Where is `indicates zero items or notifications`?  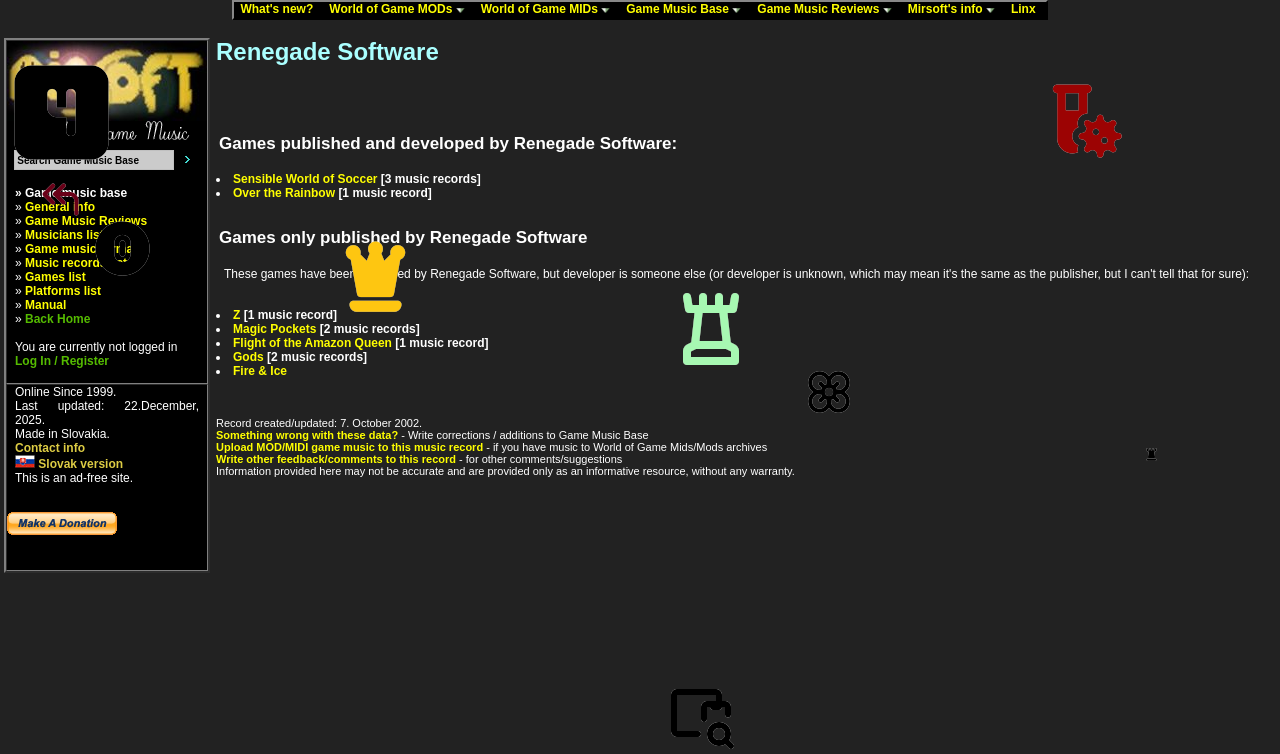 indicates zero items or notifications is located at coordinates (122, 248).